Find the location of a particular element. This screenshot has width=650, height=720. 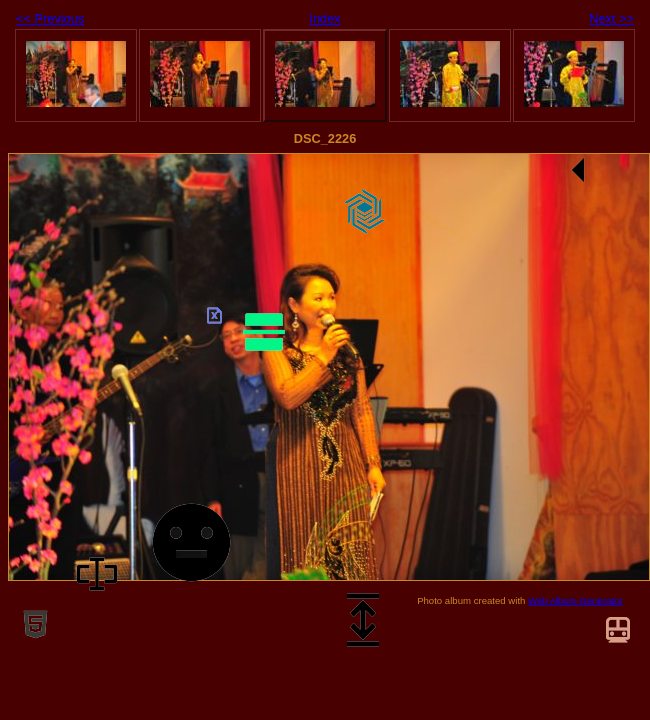

scan a QR code is located at coordinates (264, 332).